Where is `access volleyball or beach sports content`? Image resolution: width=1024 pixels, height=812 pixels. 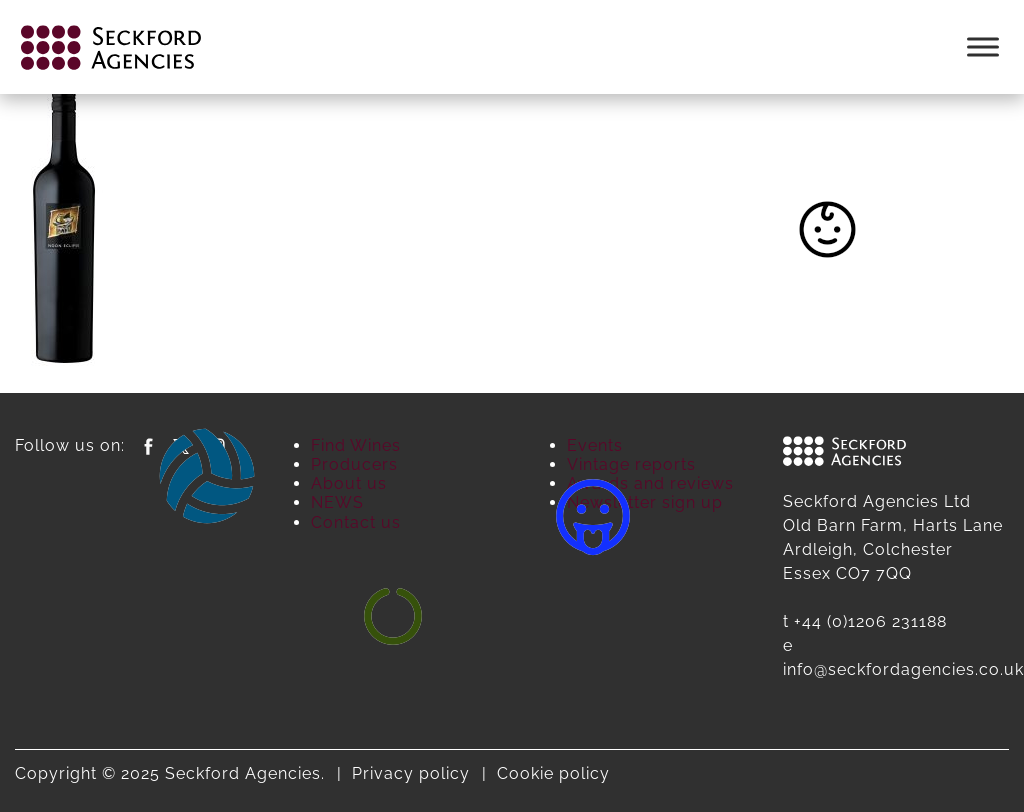
access volleyball or beach sports content is located at coordinates (207, 476).